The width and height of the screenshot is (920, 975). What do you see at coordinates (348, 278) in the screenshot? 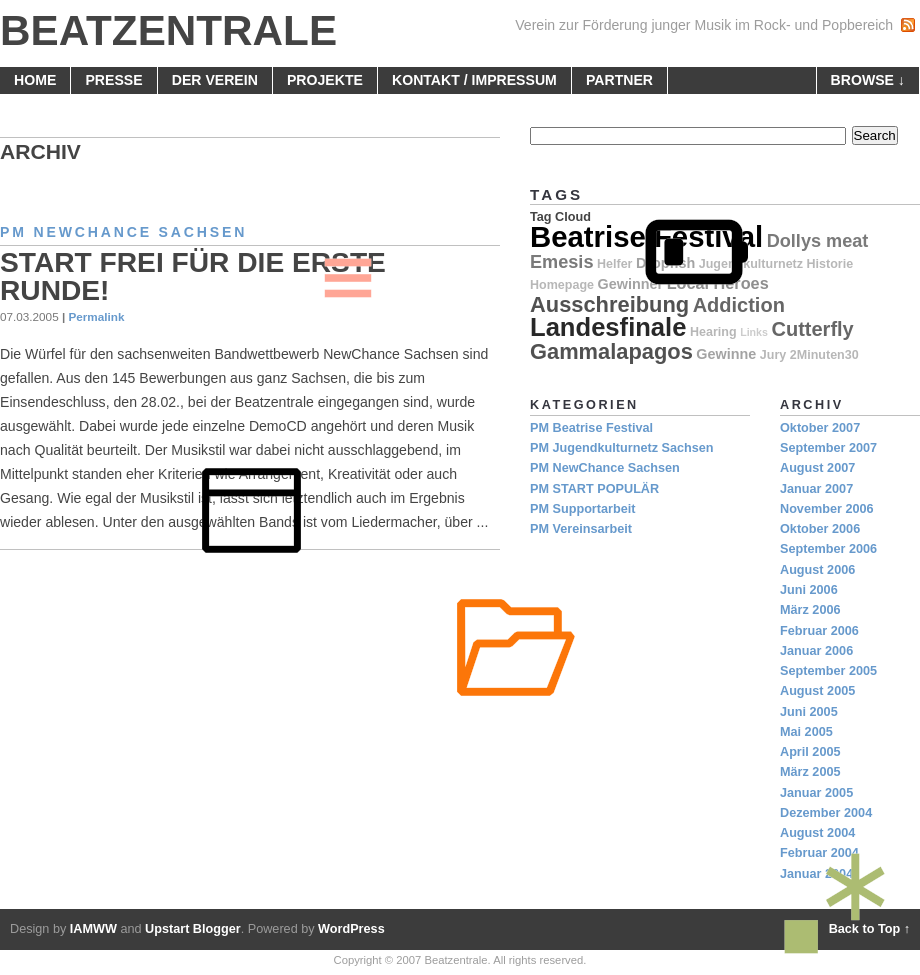
I see `open navigation menu` at bounding box center [348, 278].